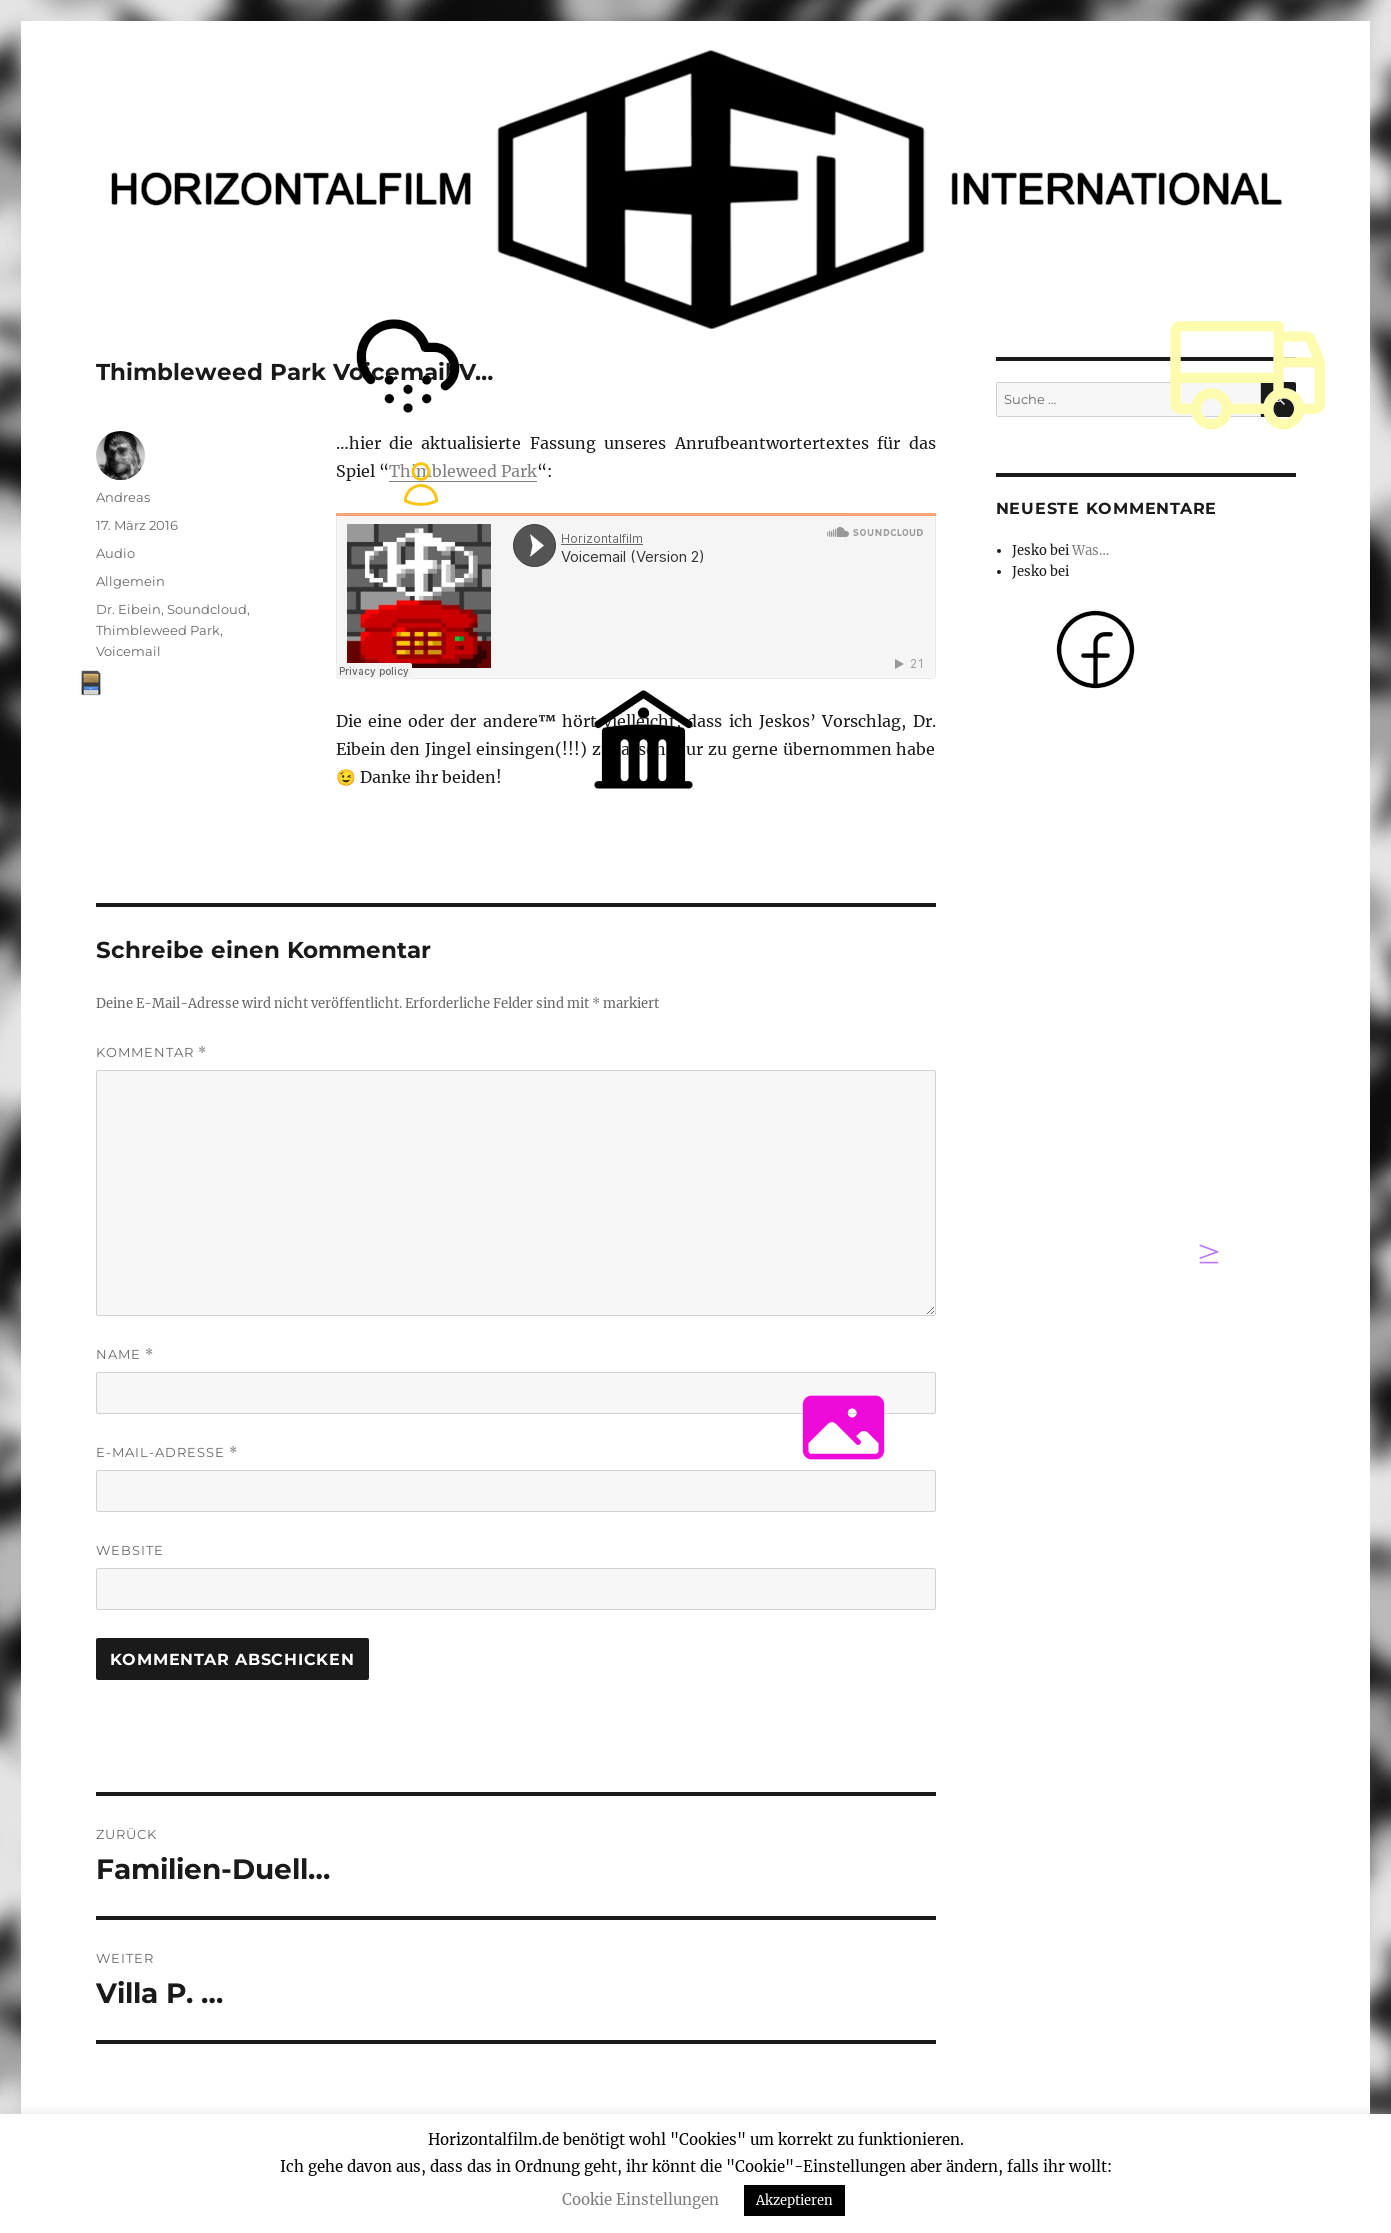  What do you see at coordinates (843, 1427) in the screenshot?
I see `view photo gallery` at bounding box center [843, 1427].